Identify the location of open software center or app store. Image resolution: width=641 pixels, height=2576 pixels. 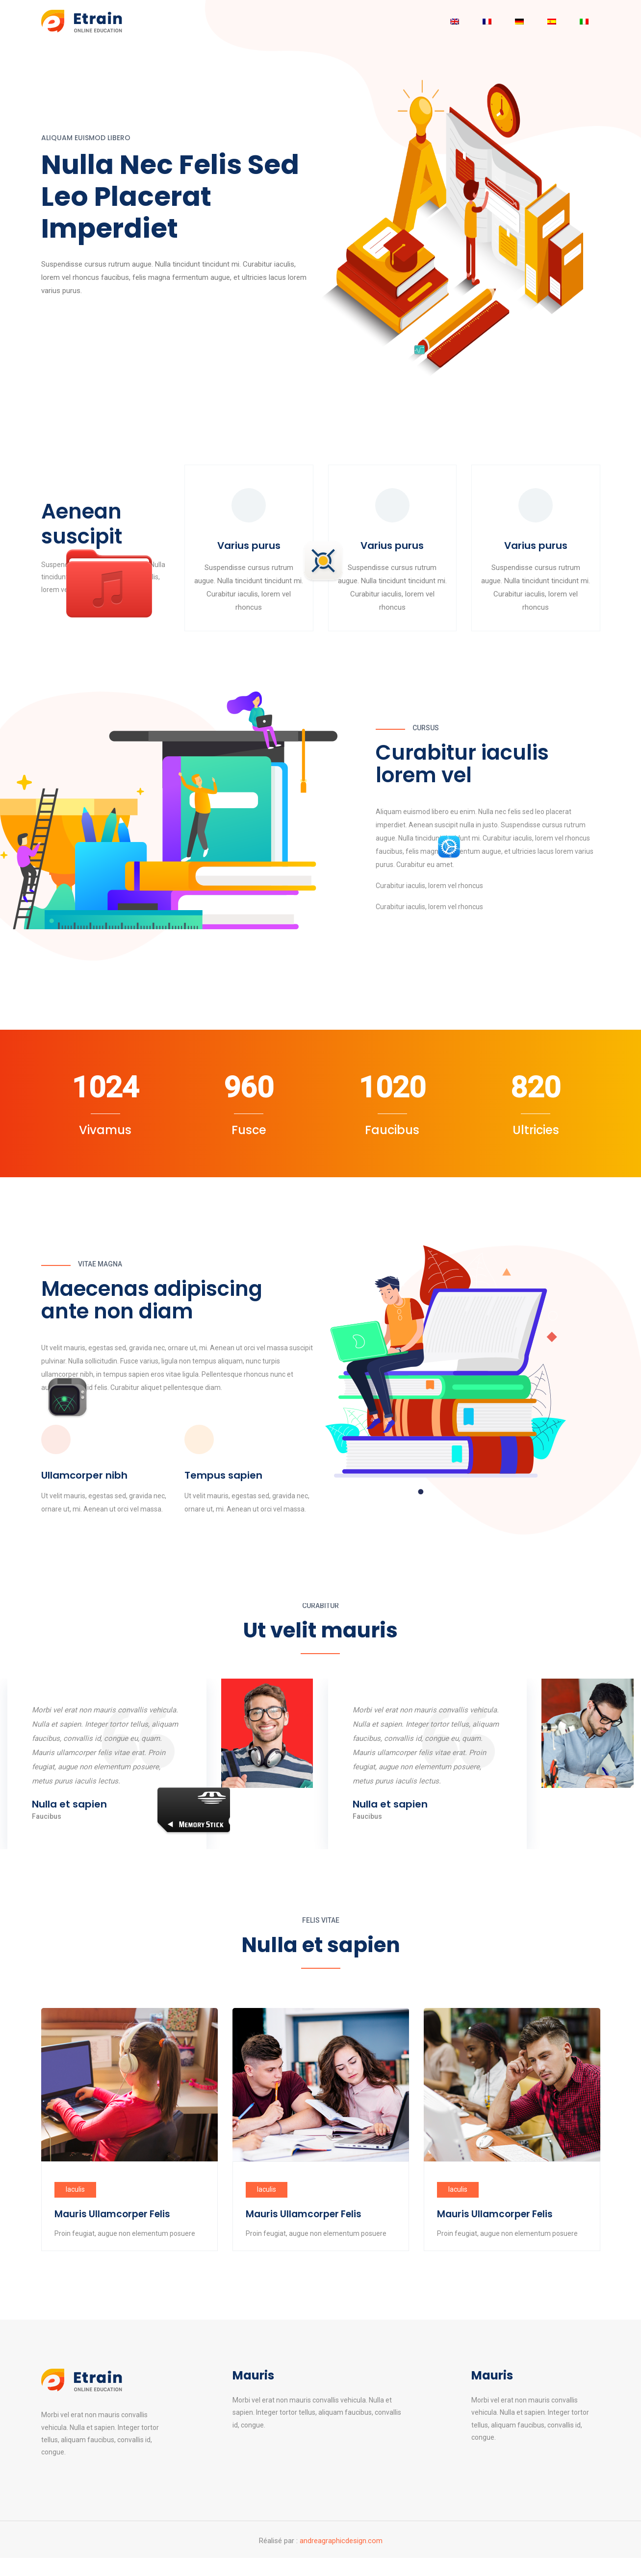
(449, 846).